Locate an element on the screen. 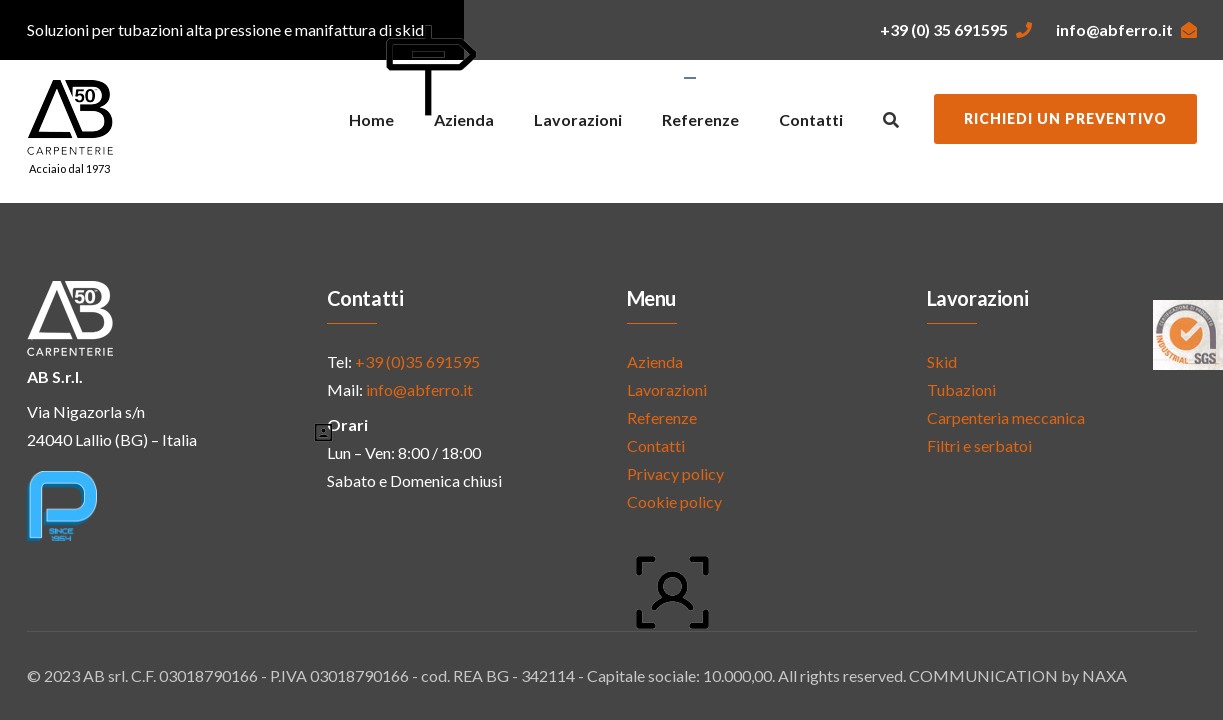 This screenshot has width=1223, height=720. focus on or select a user profile is located at coordinates (672, 592).